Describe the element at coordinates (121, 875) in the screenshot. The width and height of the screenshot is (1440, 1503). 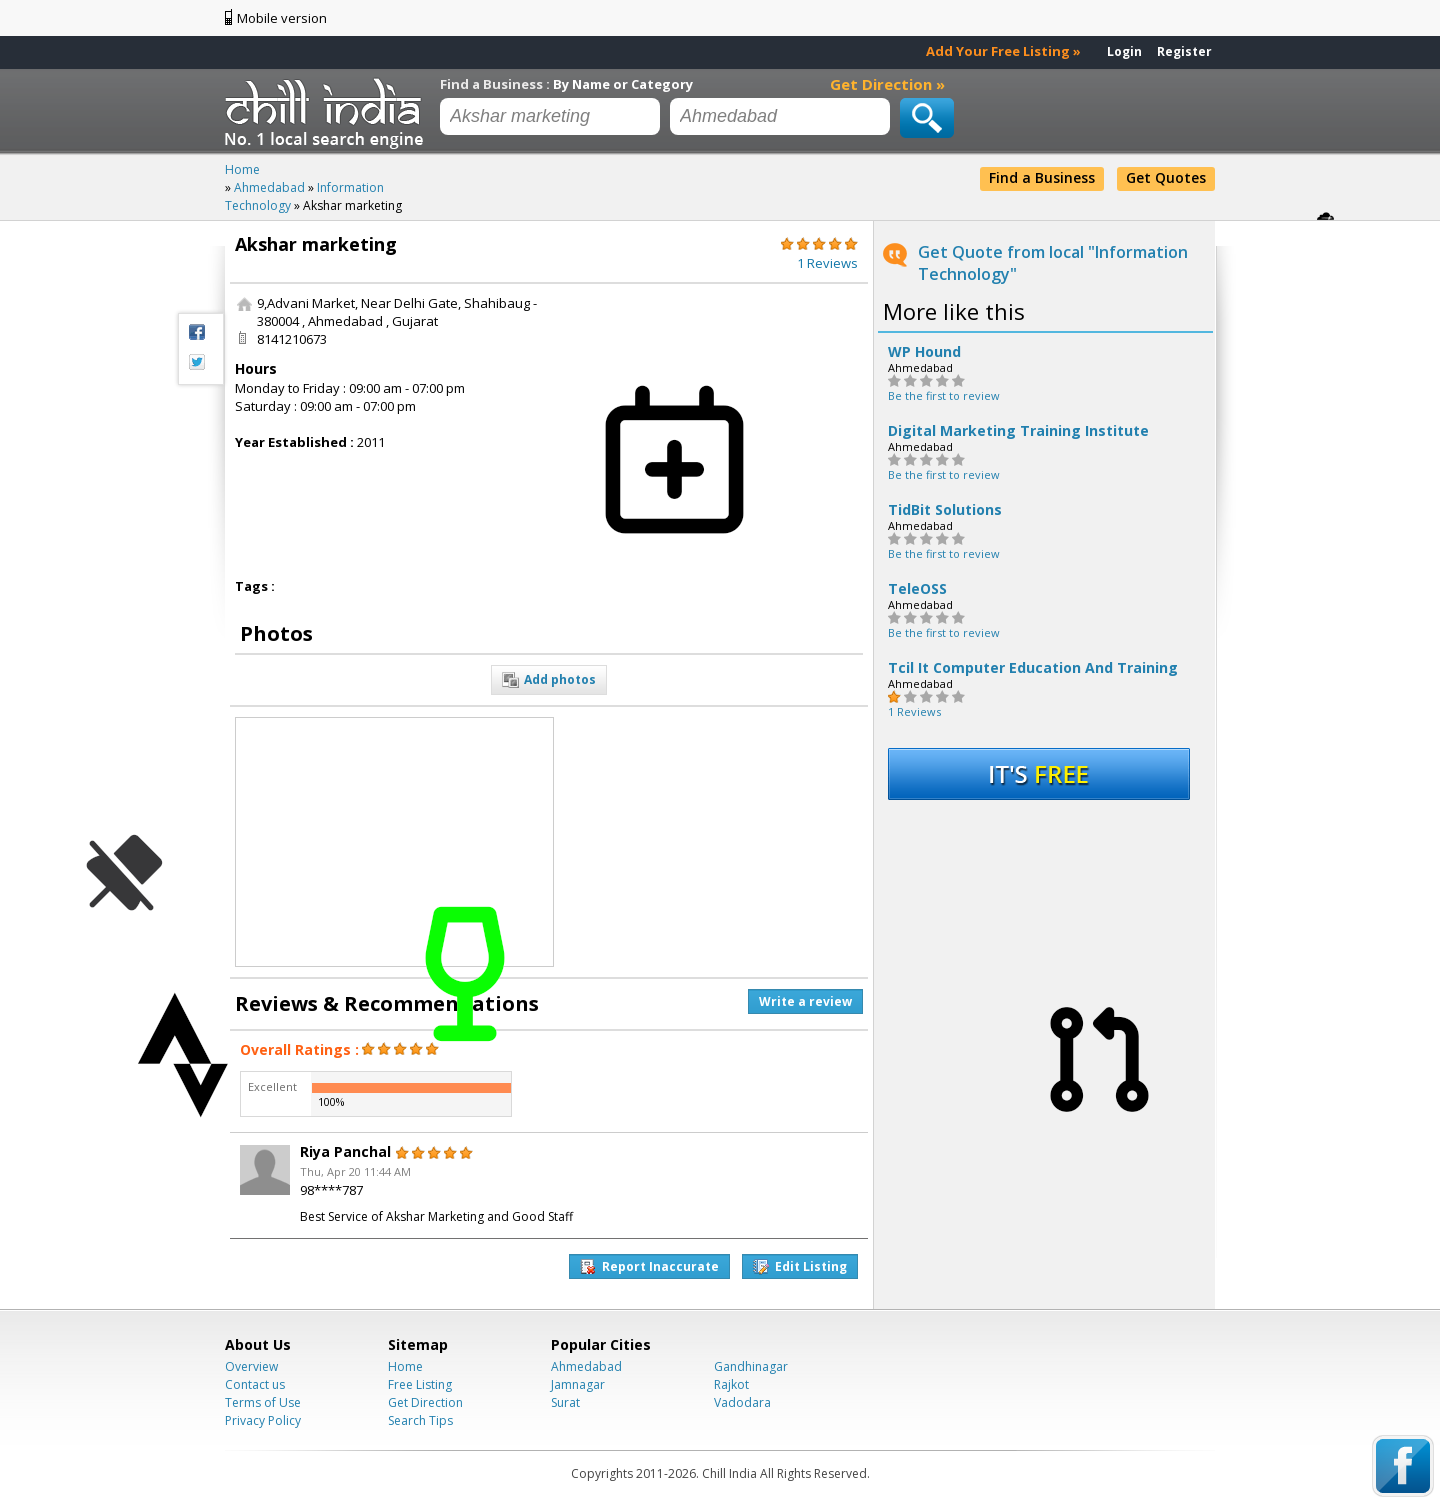
I see `unpin this item` at that location.